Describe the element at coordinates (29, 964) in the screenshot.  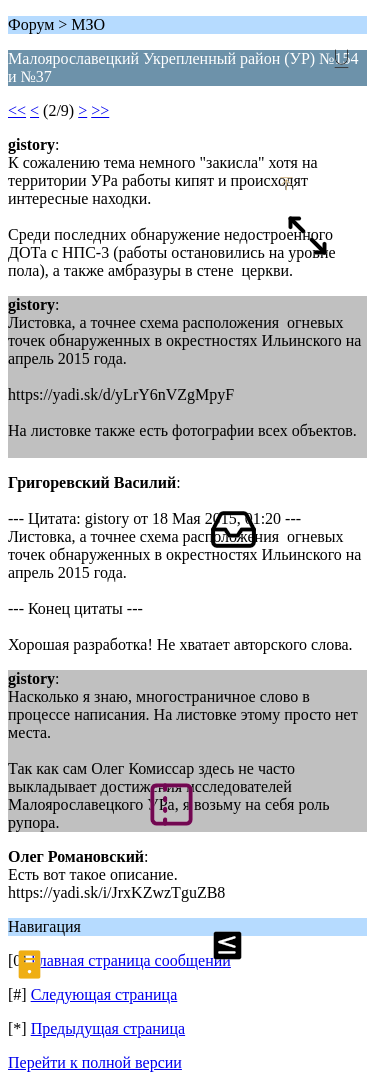
I see `access server or desktop computer settings` at that location.